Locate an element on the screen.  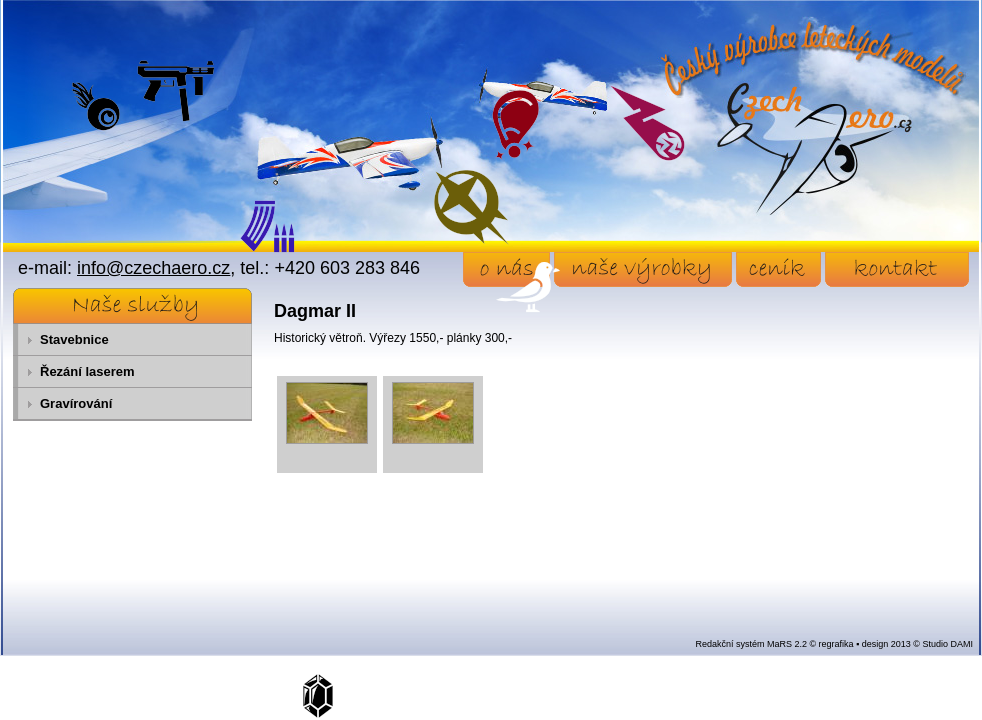
indicates a beach or coastal location is located at coordinates (528, 287).